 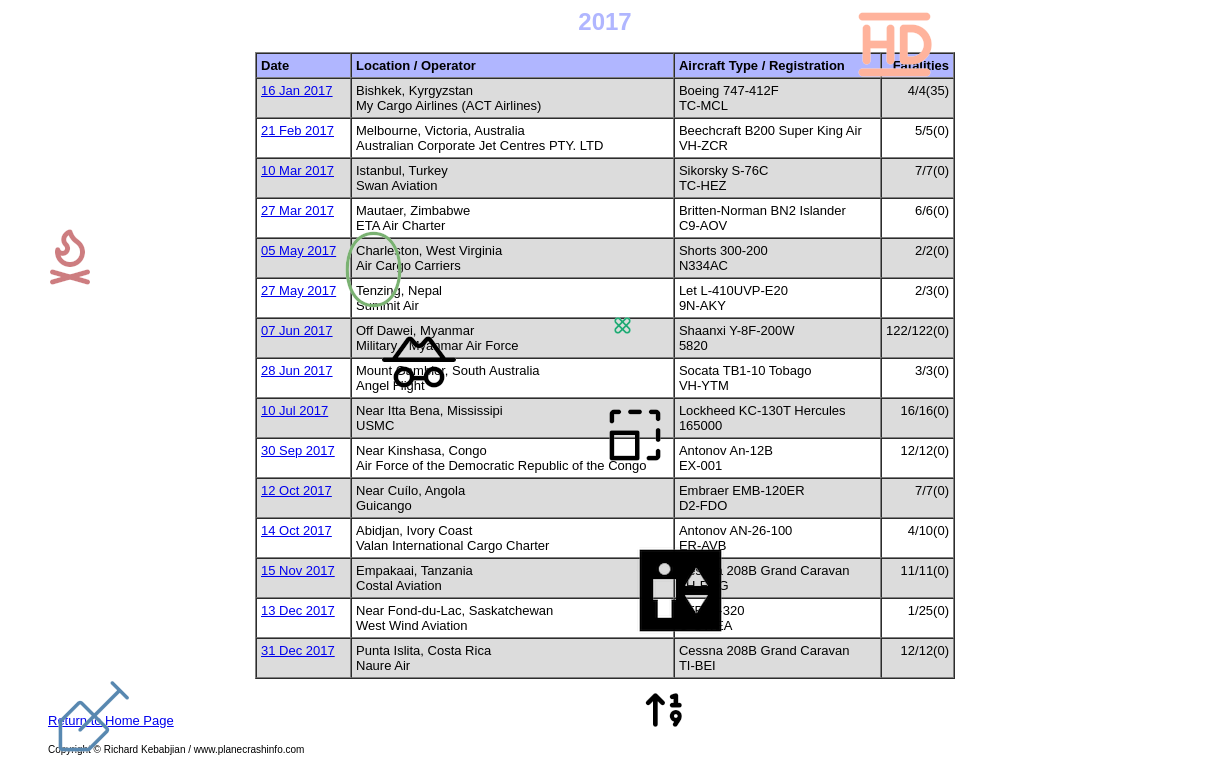 I want to click on sort numerically in ascending order, so click(x=665, y=710).